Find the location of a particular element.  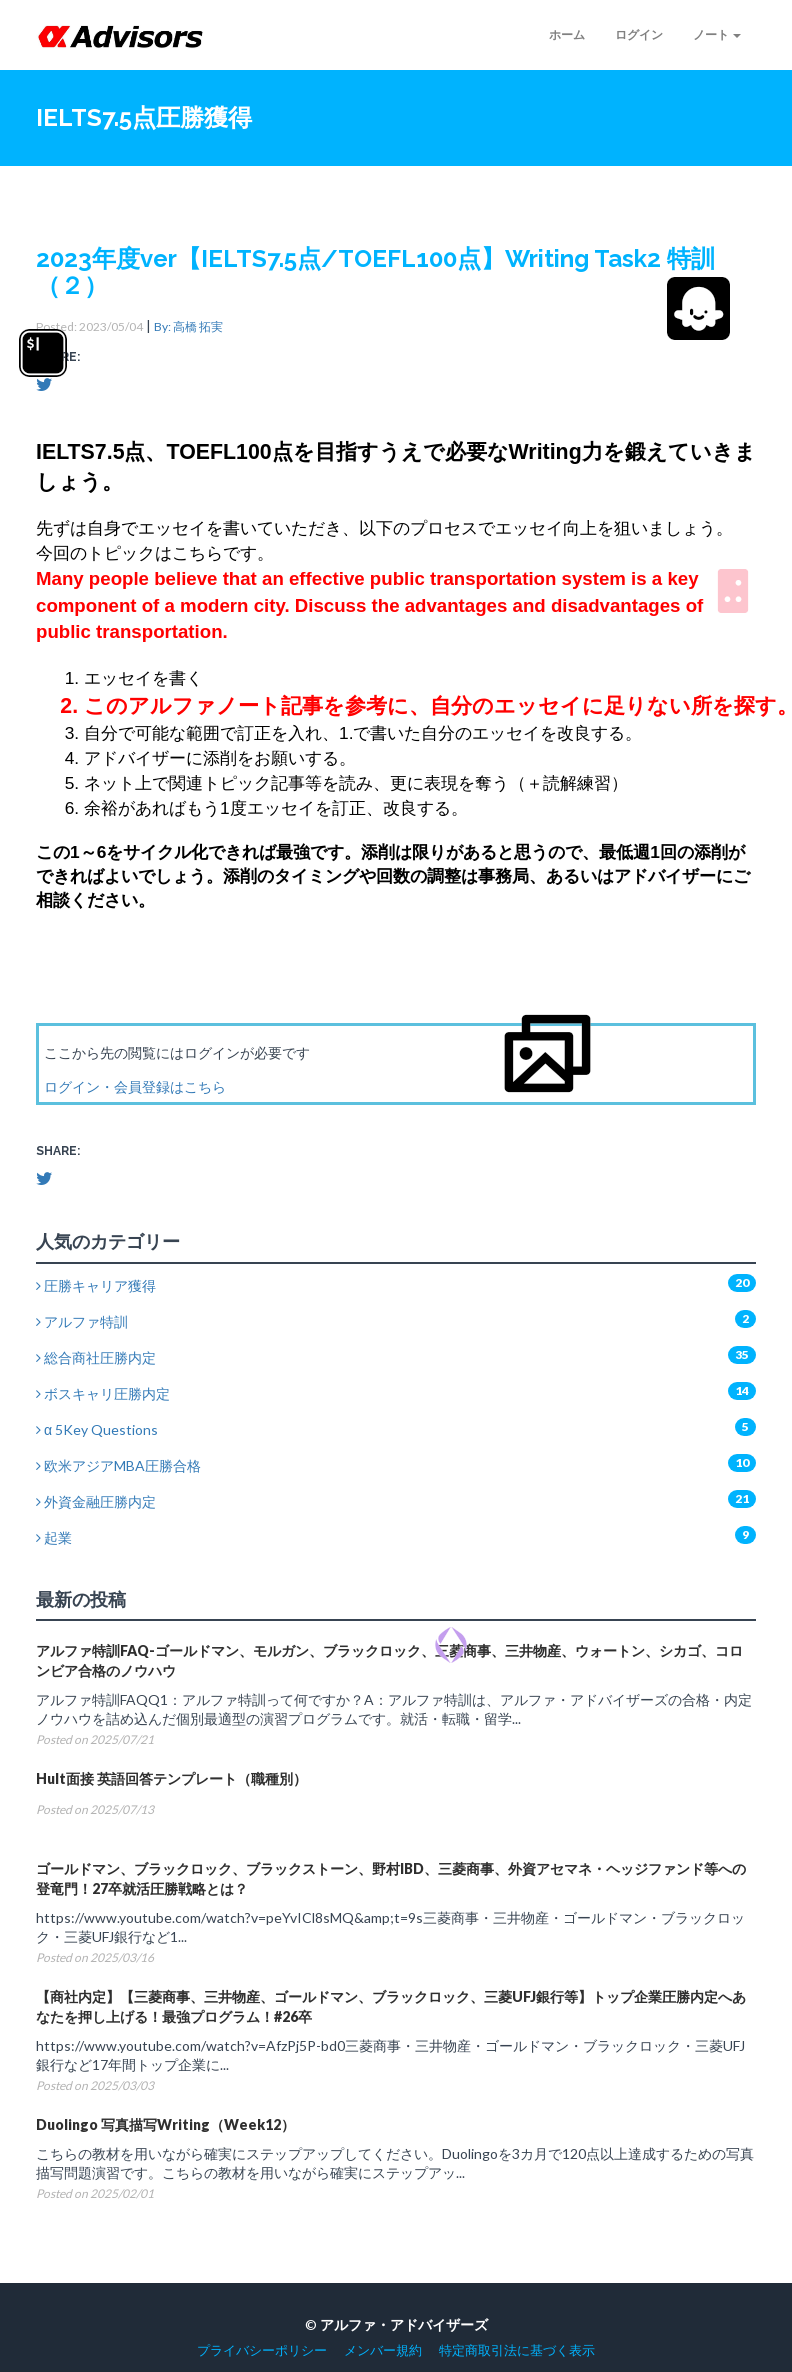

open the coze app is located at coordinates (698, 308).